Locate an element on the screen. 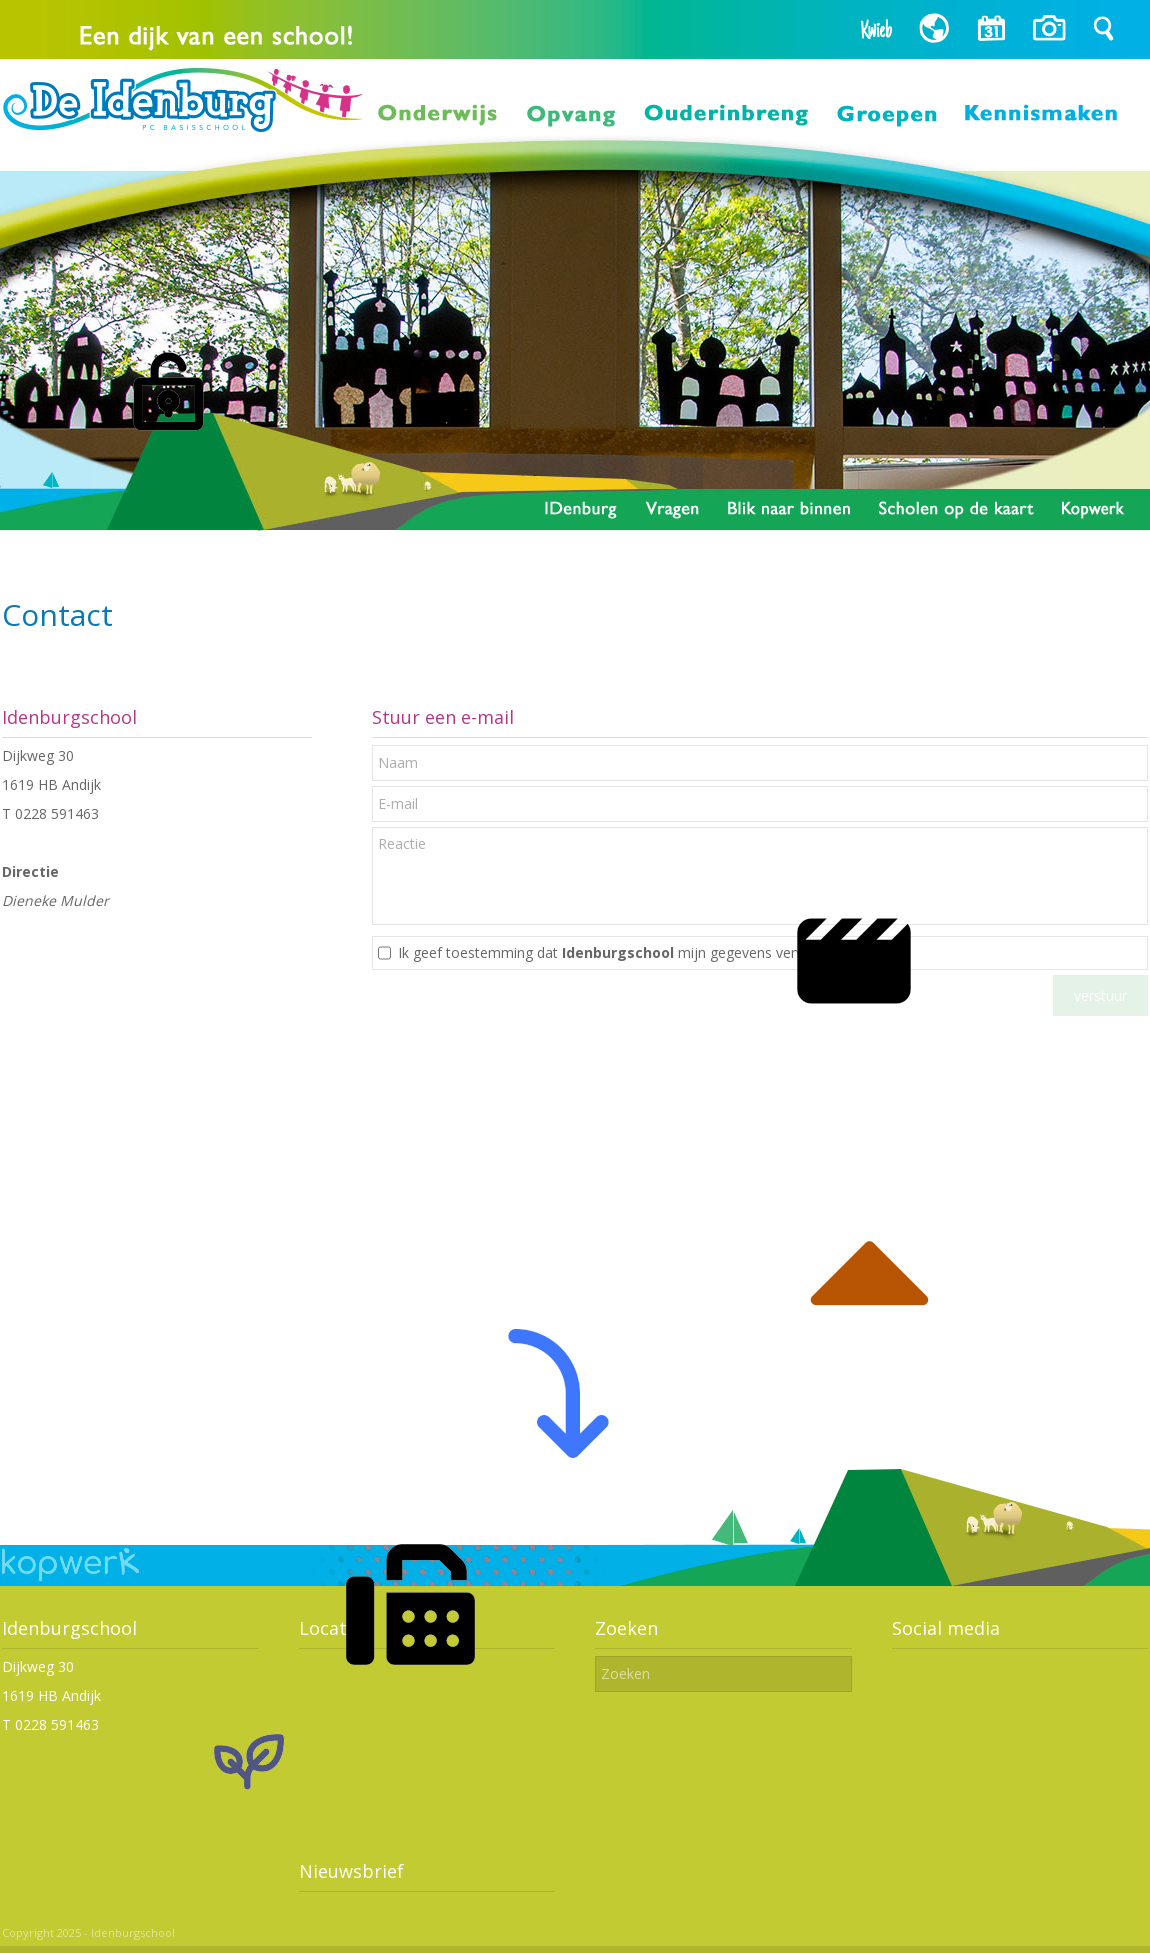 Image resolution: width=1150 pixels, height=1953 pixels. send or receive a fax is located at coordinates (410, 1608).